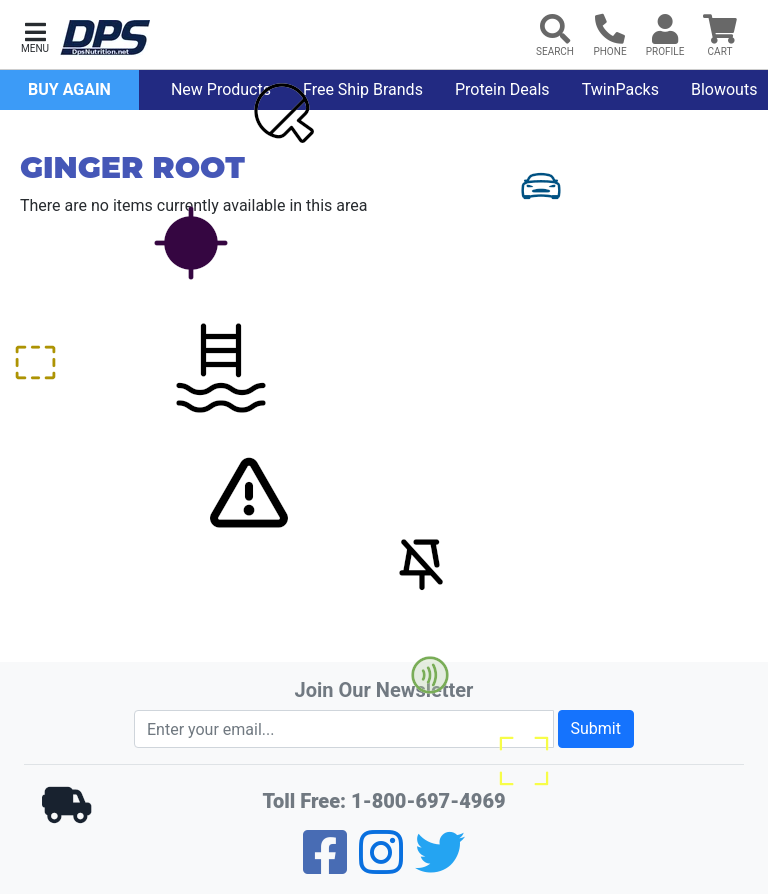 Image resolution: width=768 pixels, height=894 pixels. I want to click on tap to pay with contactless payment, so click(430, 675).